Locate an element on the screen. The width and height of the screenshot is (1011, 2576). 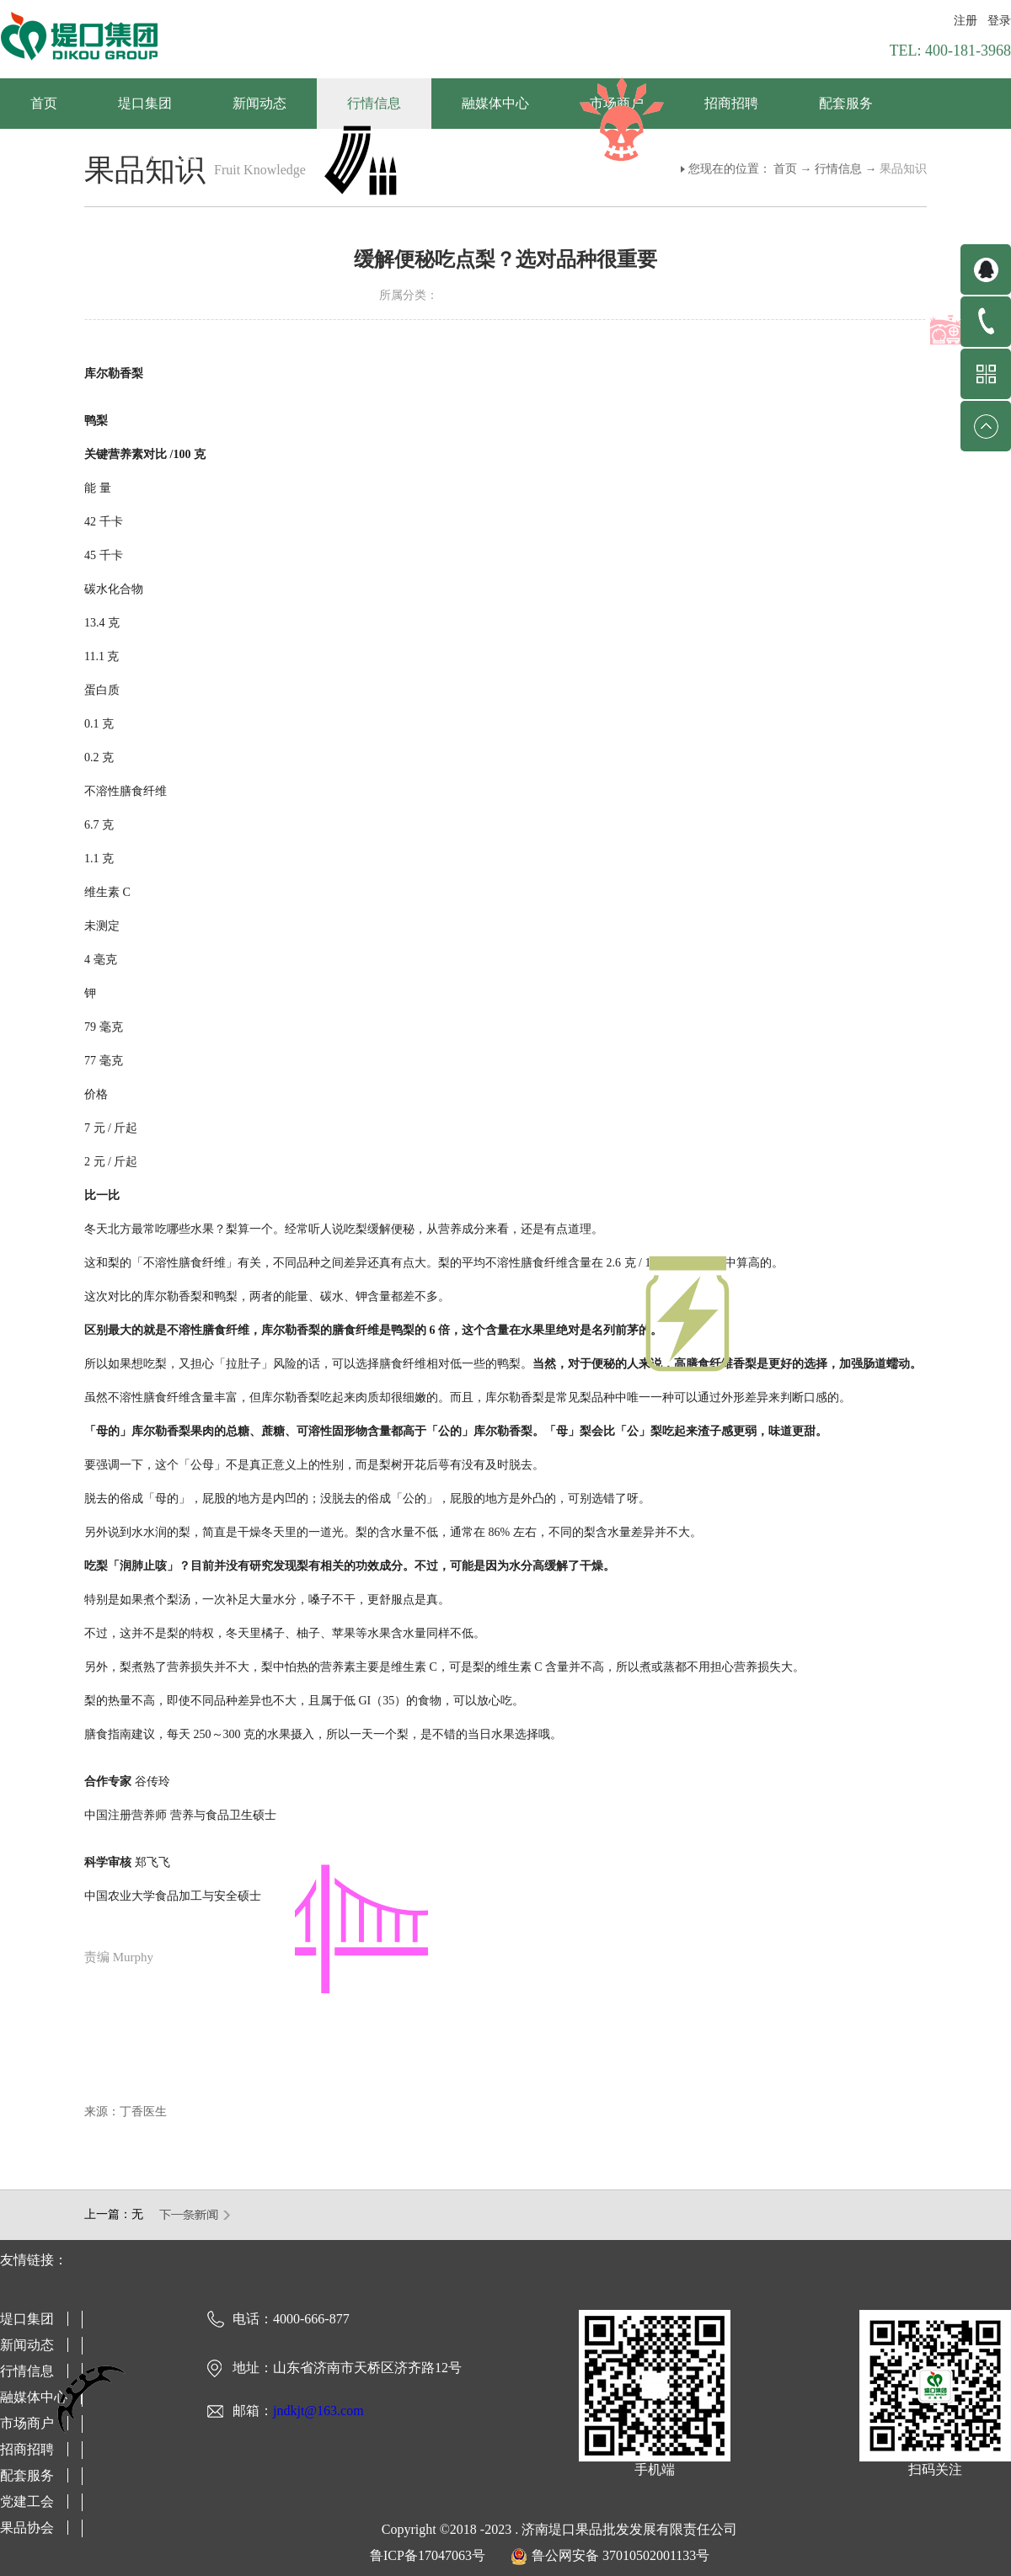
select a hobbit hole or underground dwelling in a fantasy game is located at coordinates (945, 329).